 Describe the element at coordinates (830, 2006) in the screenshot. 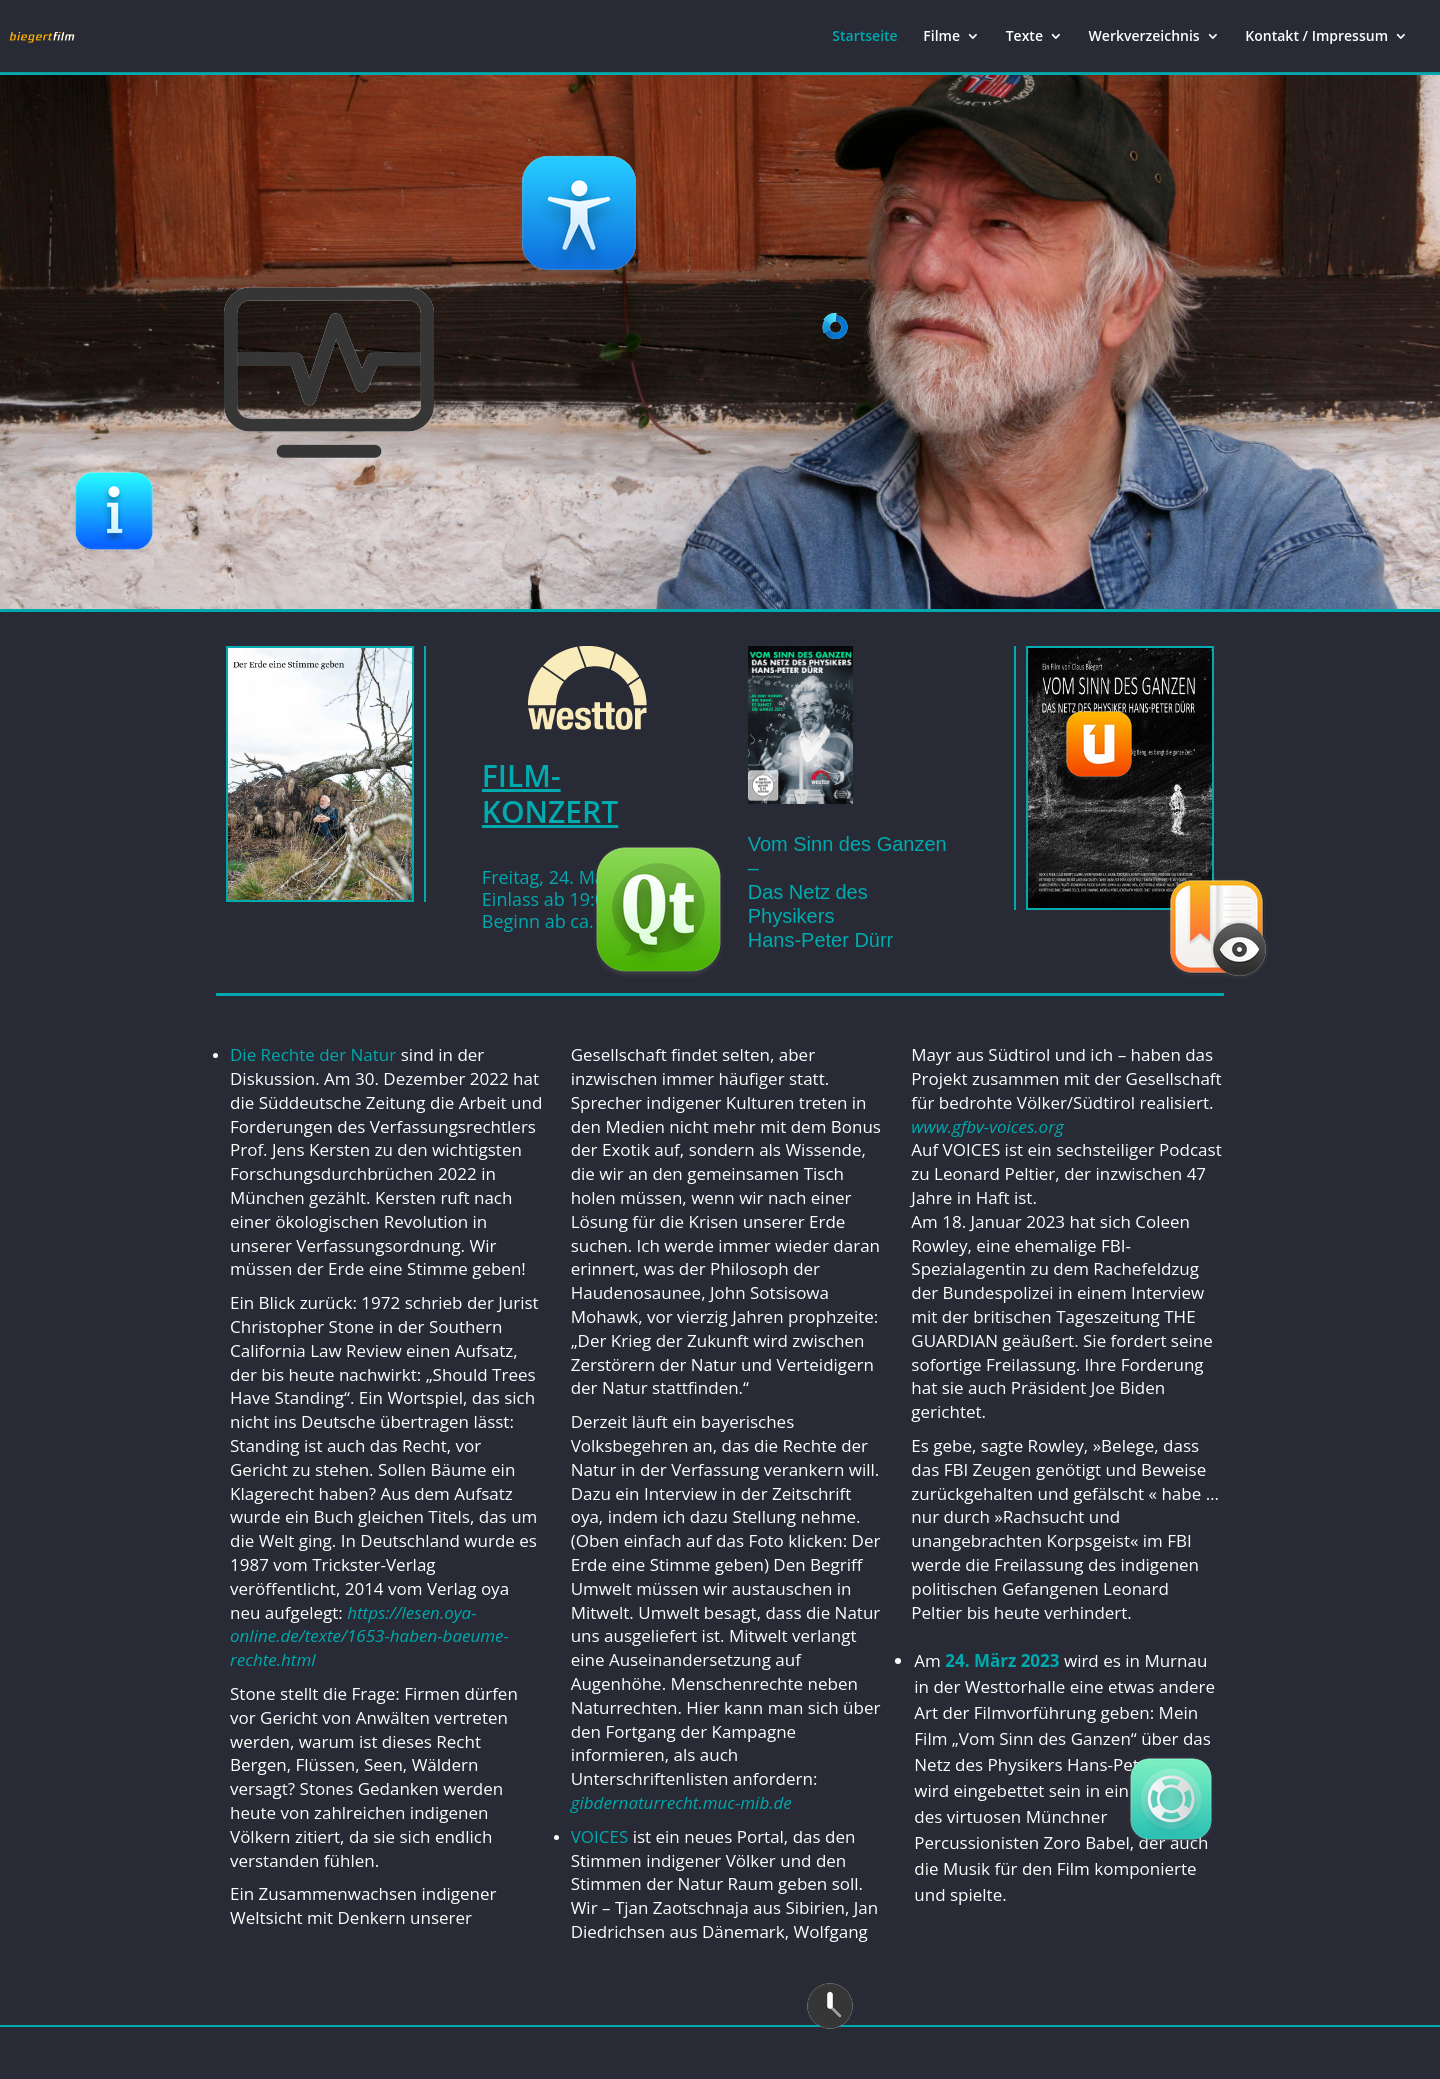

I see `indicates urgent or time-sensitive status` at that location.